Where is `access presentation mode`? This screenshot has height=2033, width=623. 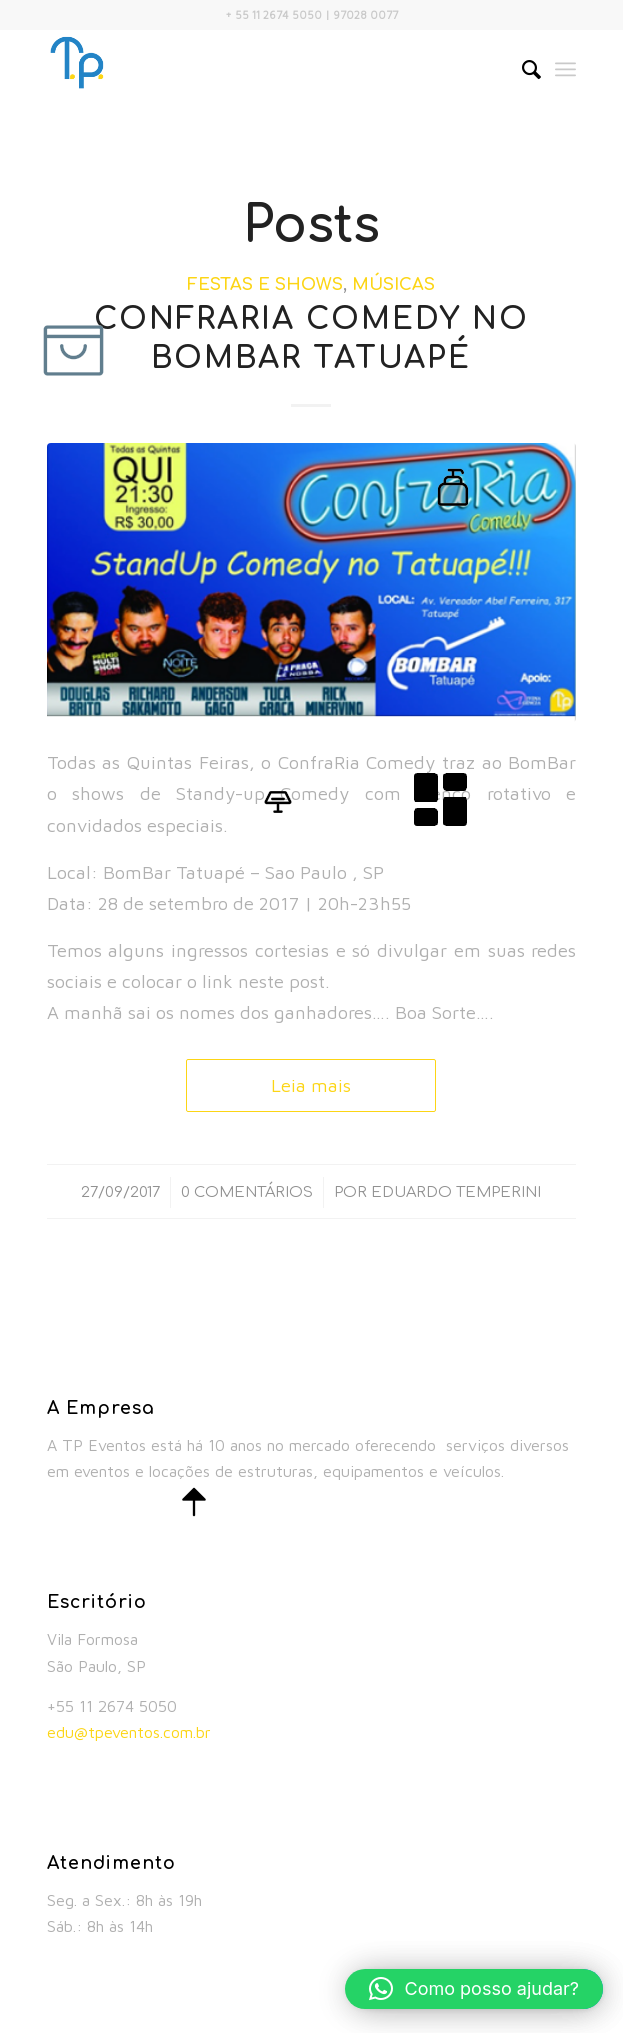
access presentation mode is located at coordinates (278, 802).